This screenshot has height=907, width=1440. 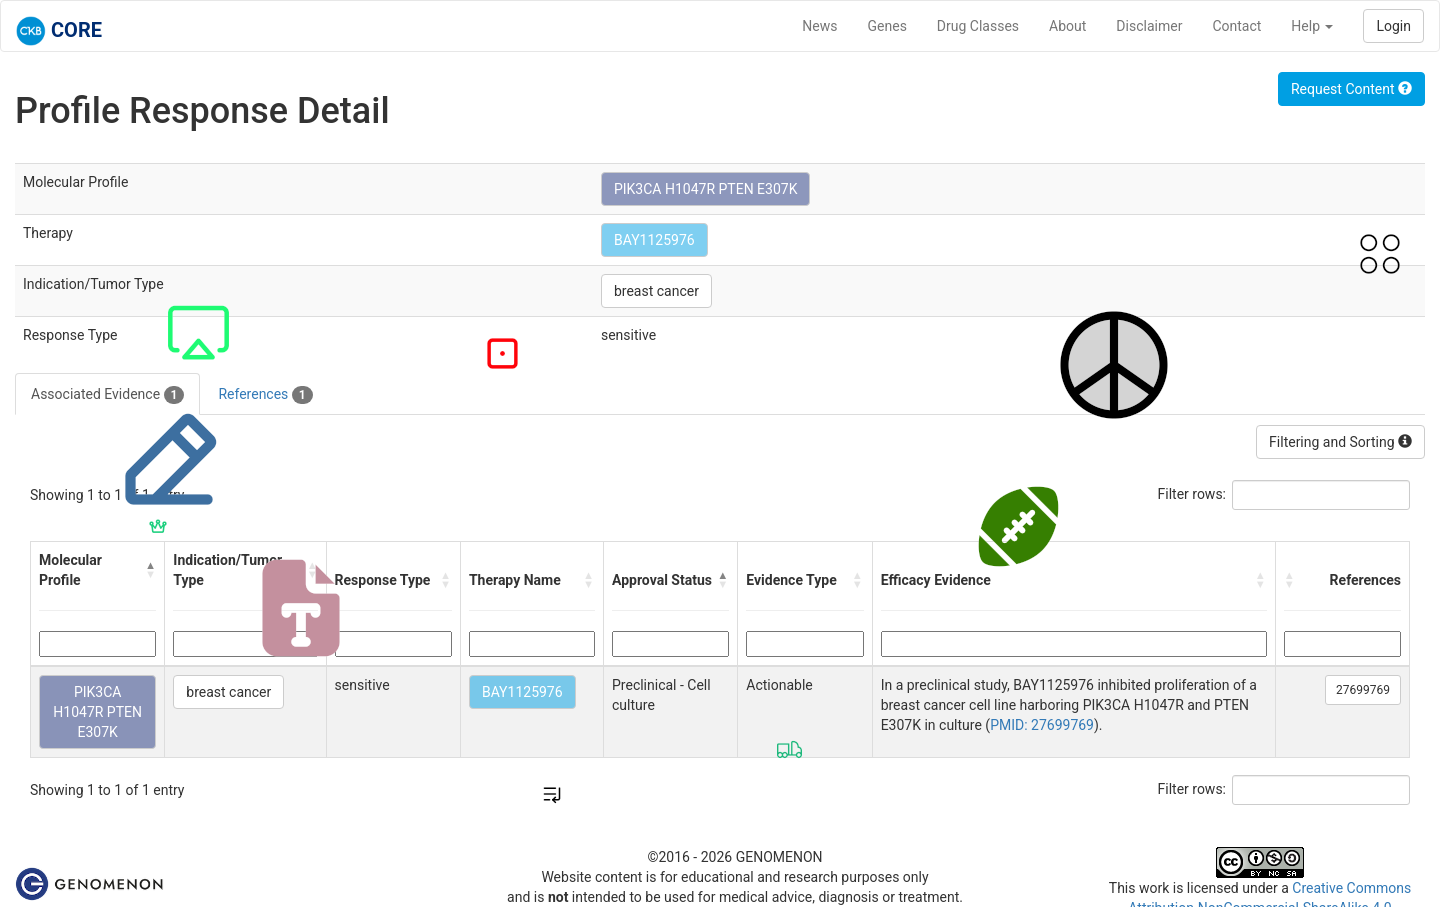 What do you see at coordinates (169, 461) in the screenshot?
I see `edit text or content` at bounding box center [169, 461].